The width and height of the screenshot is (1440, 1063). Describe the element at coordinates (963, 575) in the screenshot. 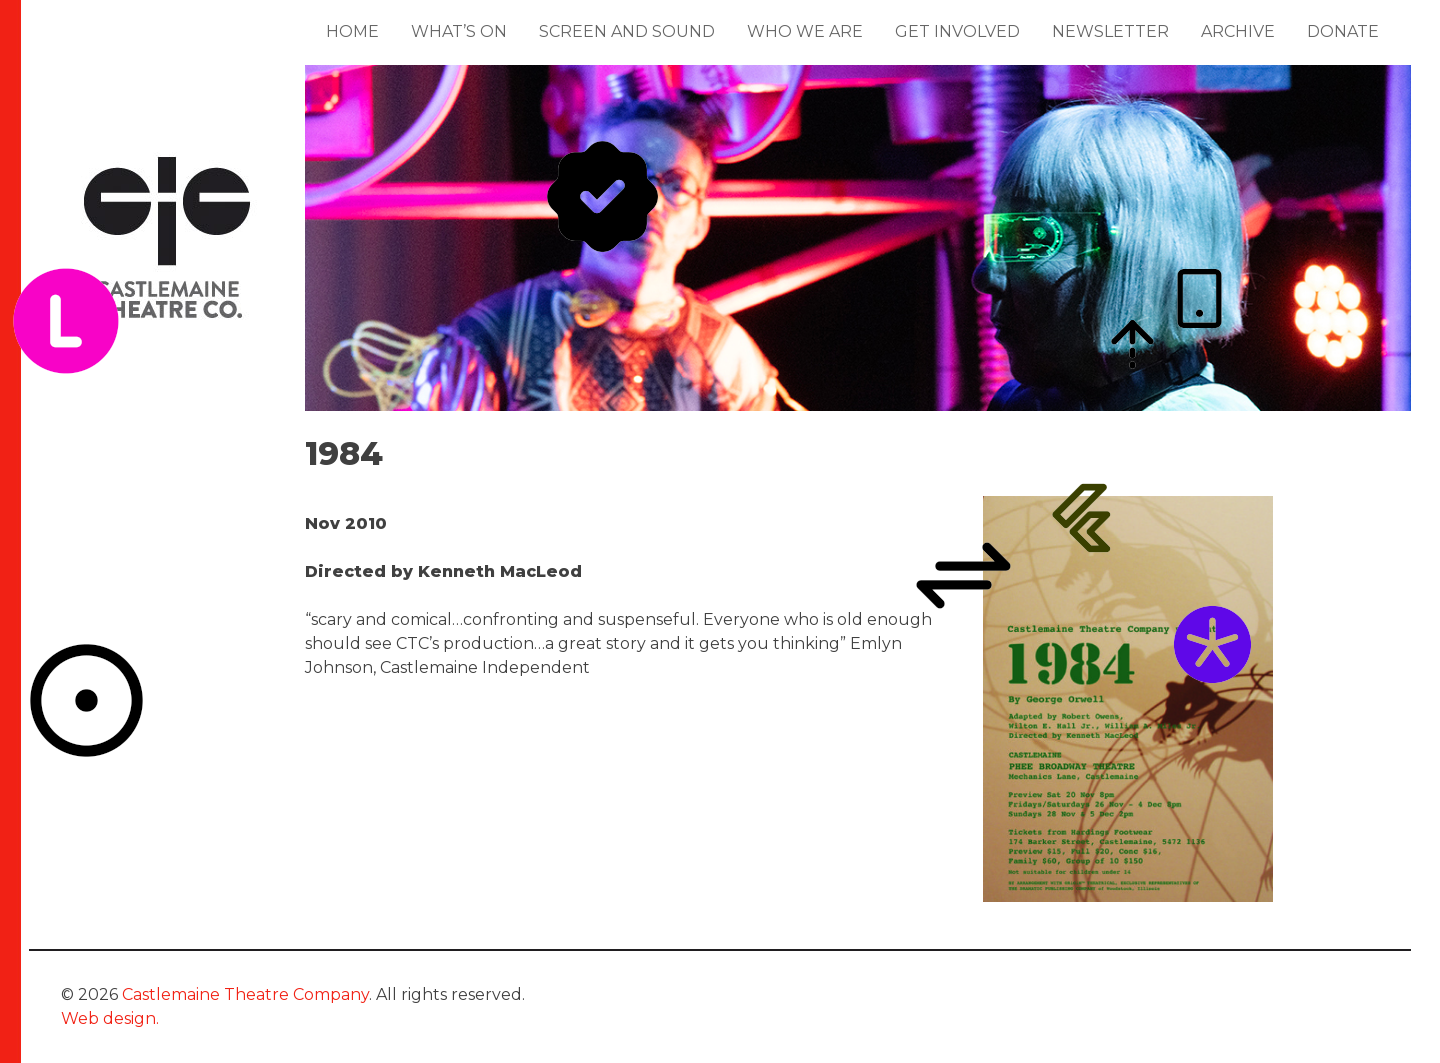

I see `switch or swap between two items` at that location.